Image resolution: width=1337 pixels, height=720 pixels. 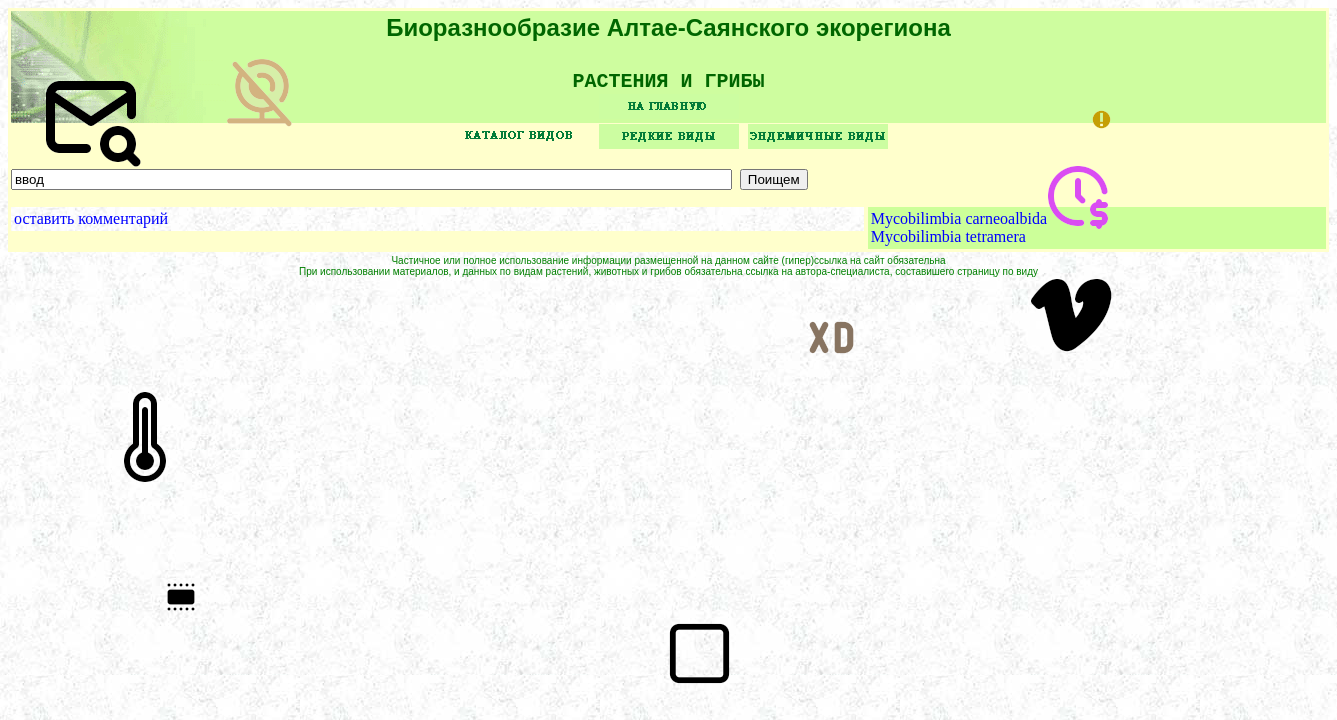 What do you see at coordinates (699, 653) in the screenshot?
I see `unchecked checkbox or selection state` at bounding box center [699, 653].